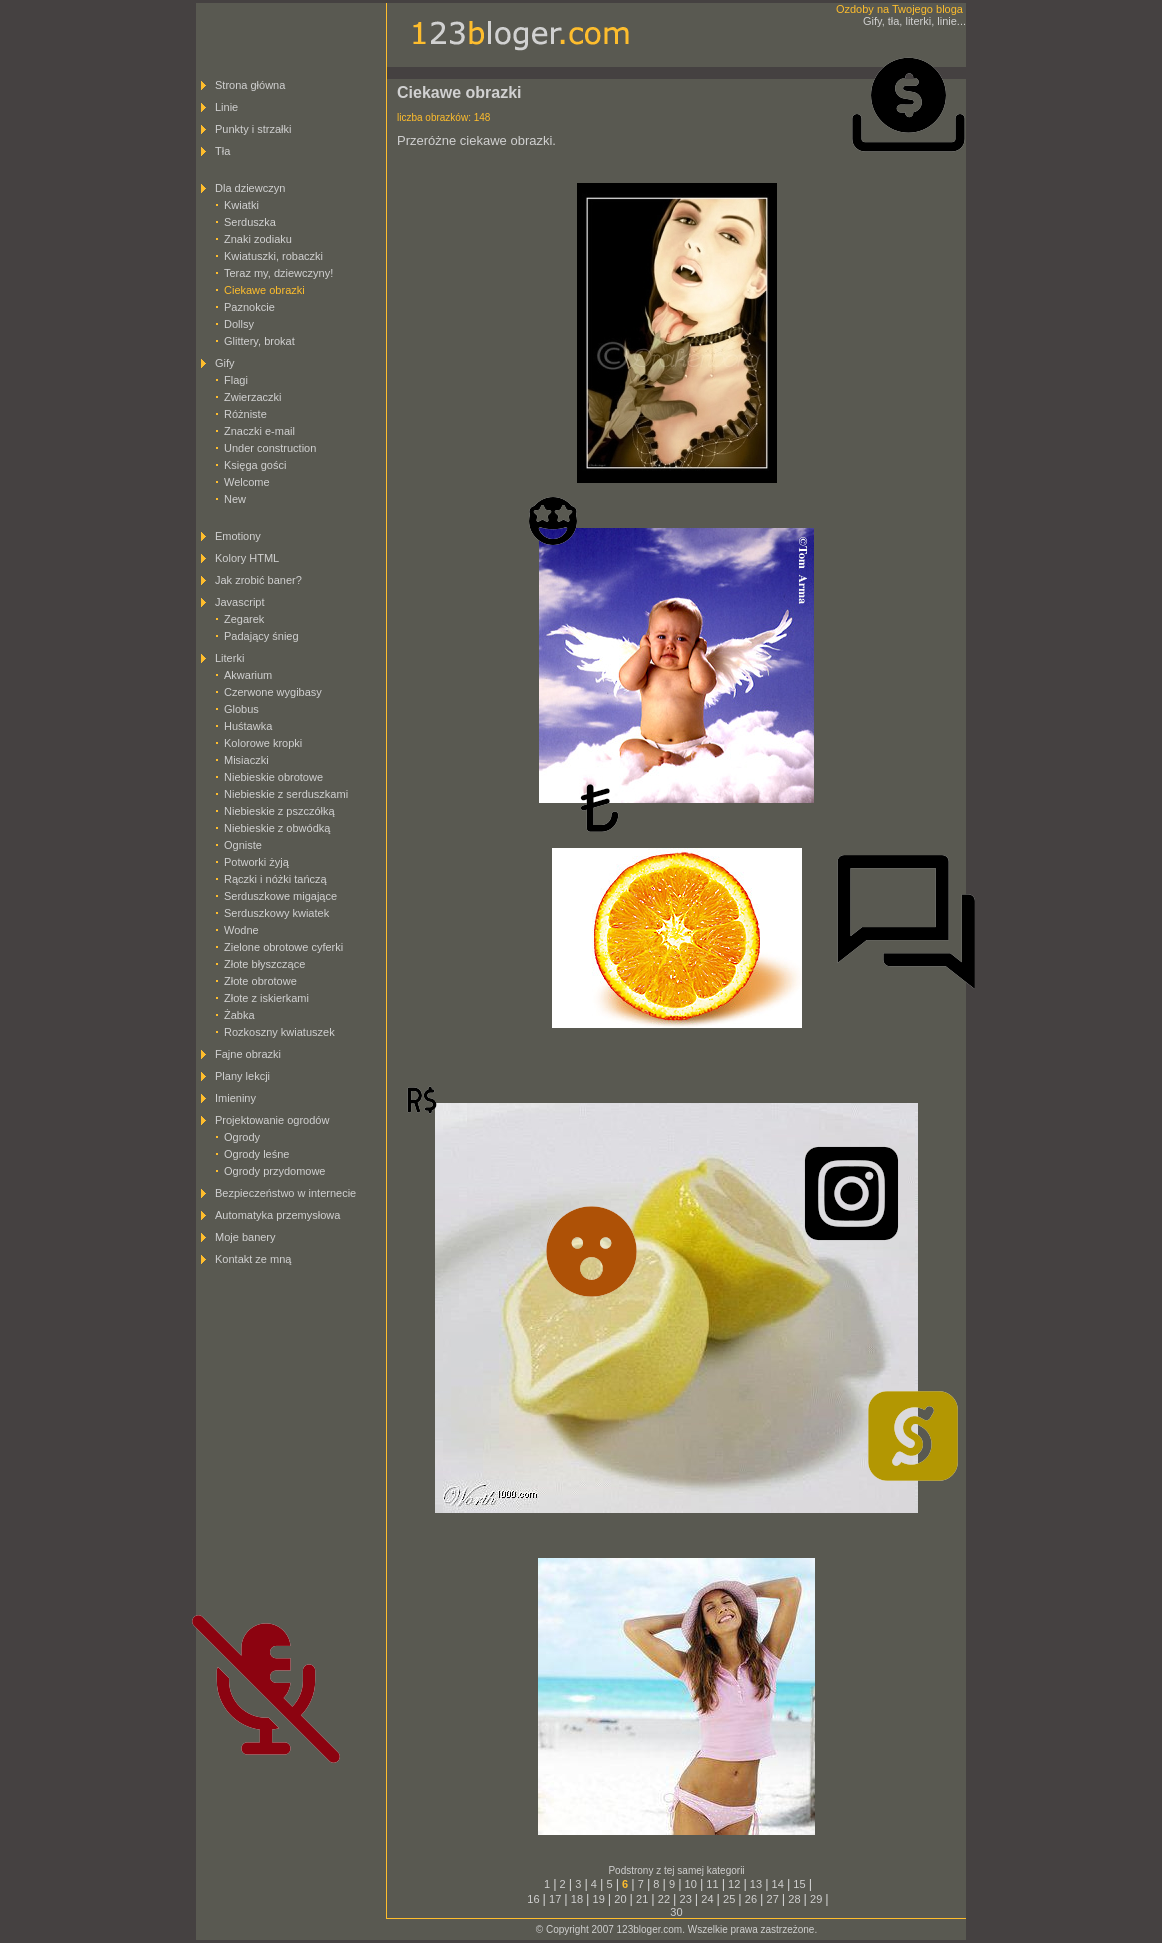 This screenshot has width=1162, height=1943. What do you see at coordinates (913, 1436) in the screenshot?
I see `sellcast brand logo` at bounding box center [913, 1436].